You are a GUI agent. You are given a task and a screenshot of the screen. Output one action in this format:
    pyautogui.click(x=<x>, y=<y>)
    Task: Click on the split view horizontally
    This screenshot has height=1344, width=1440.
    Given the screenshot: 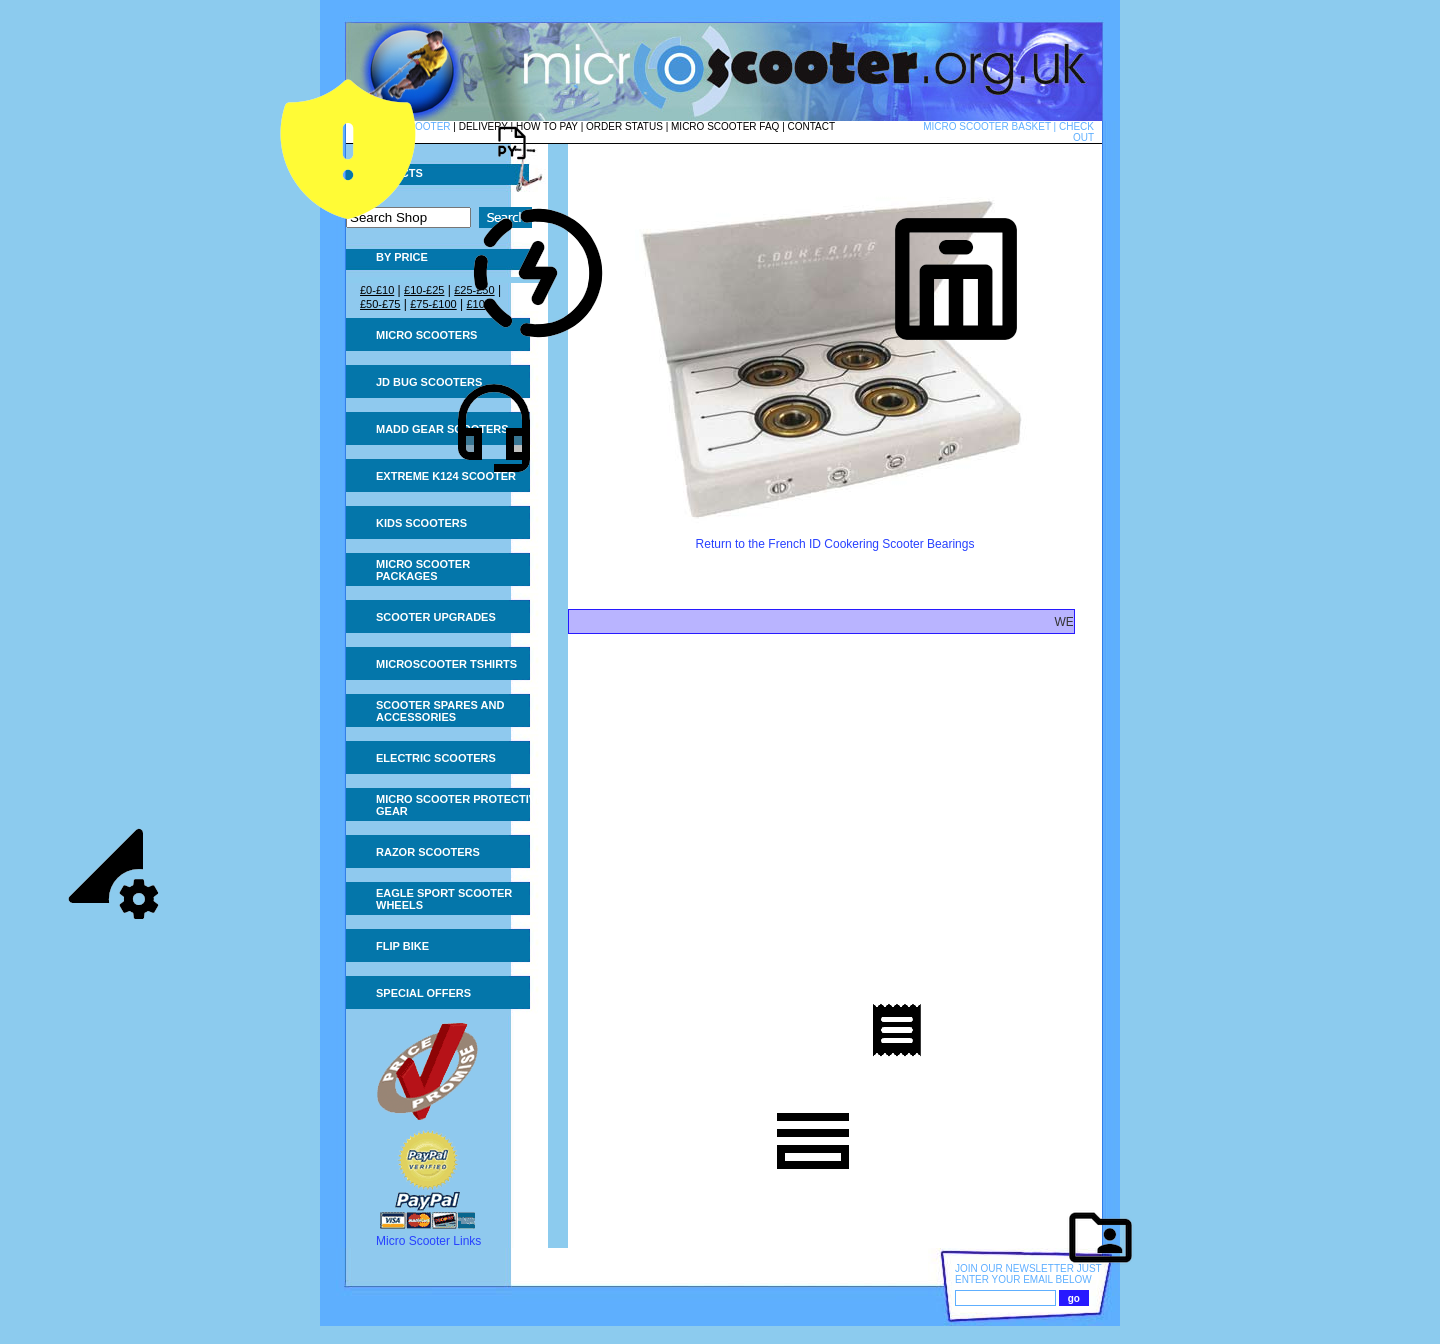 What is the action you would take?
    pyautogui.click(x=813, y=1141)
    